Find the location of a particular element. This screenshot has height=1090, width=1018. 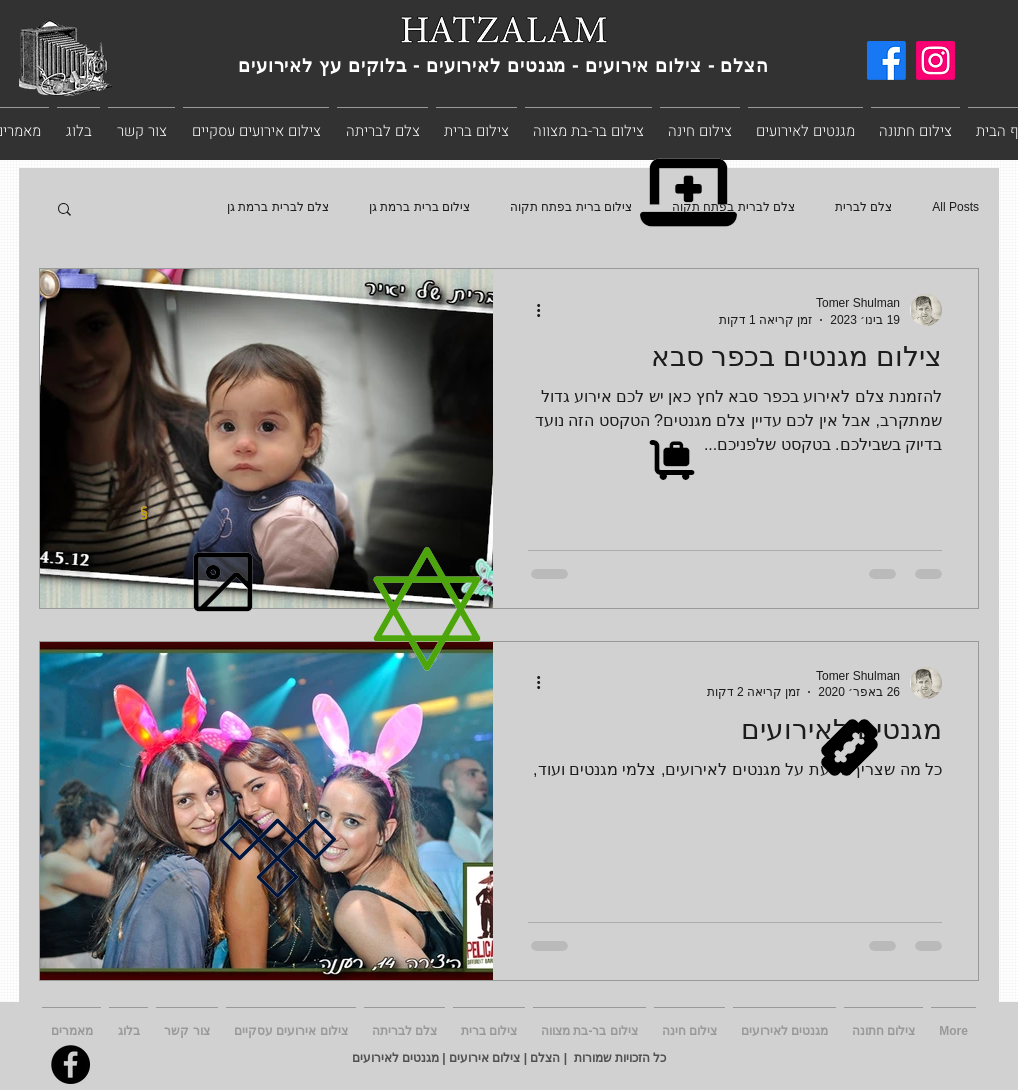

indicates Jewish religious content or services is located at coordinates (427, 609).